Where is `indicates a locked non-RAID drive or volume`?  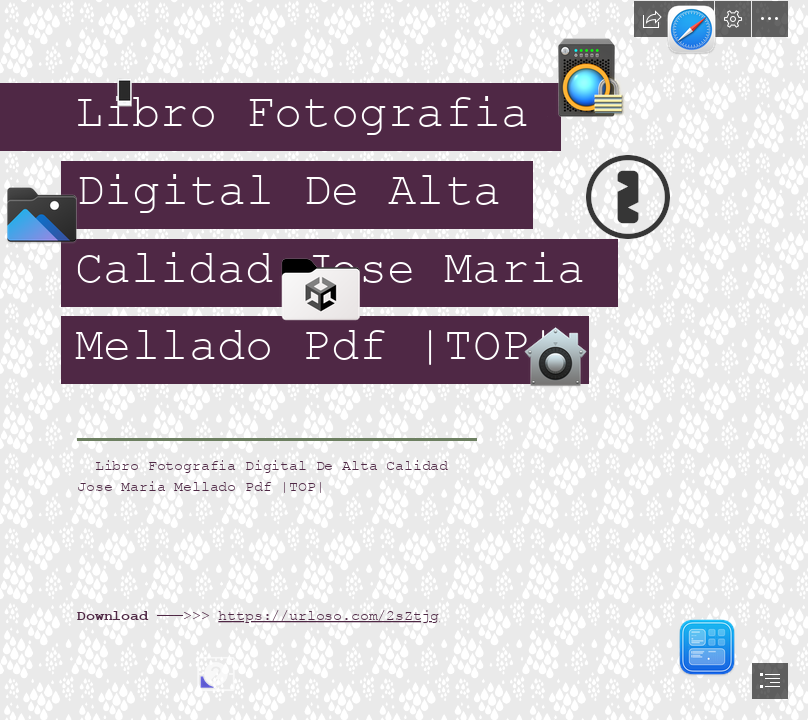
indicates a locked non-RAID drive or volume is located at coordinates (586, 77).